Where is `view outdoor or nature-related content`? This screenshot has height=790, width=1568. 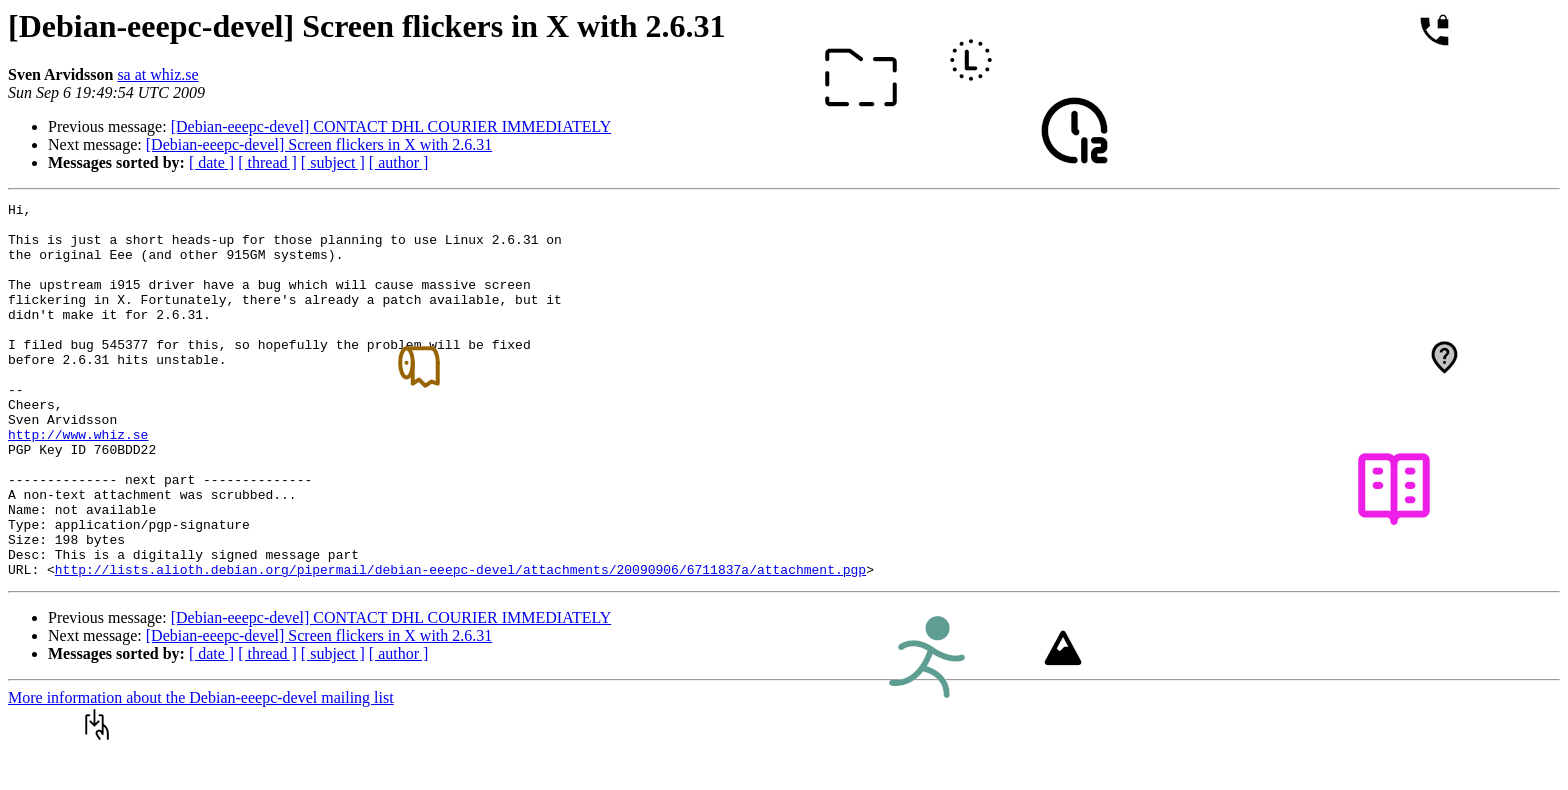 view outdoor or nature-related content is located at coordinates (1063, 649).